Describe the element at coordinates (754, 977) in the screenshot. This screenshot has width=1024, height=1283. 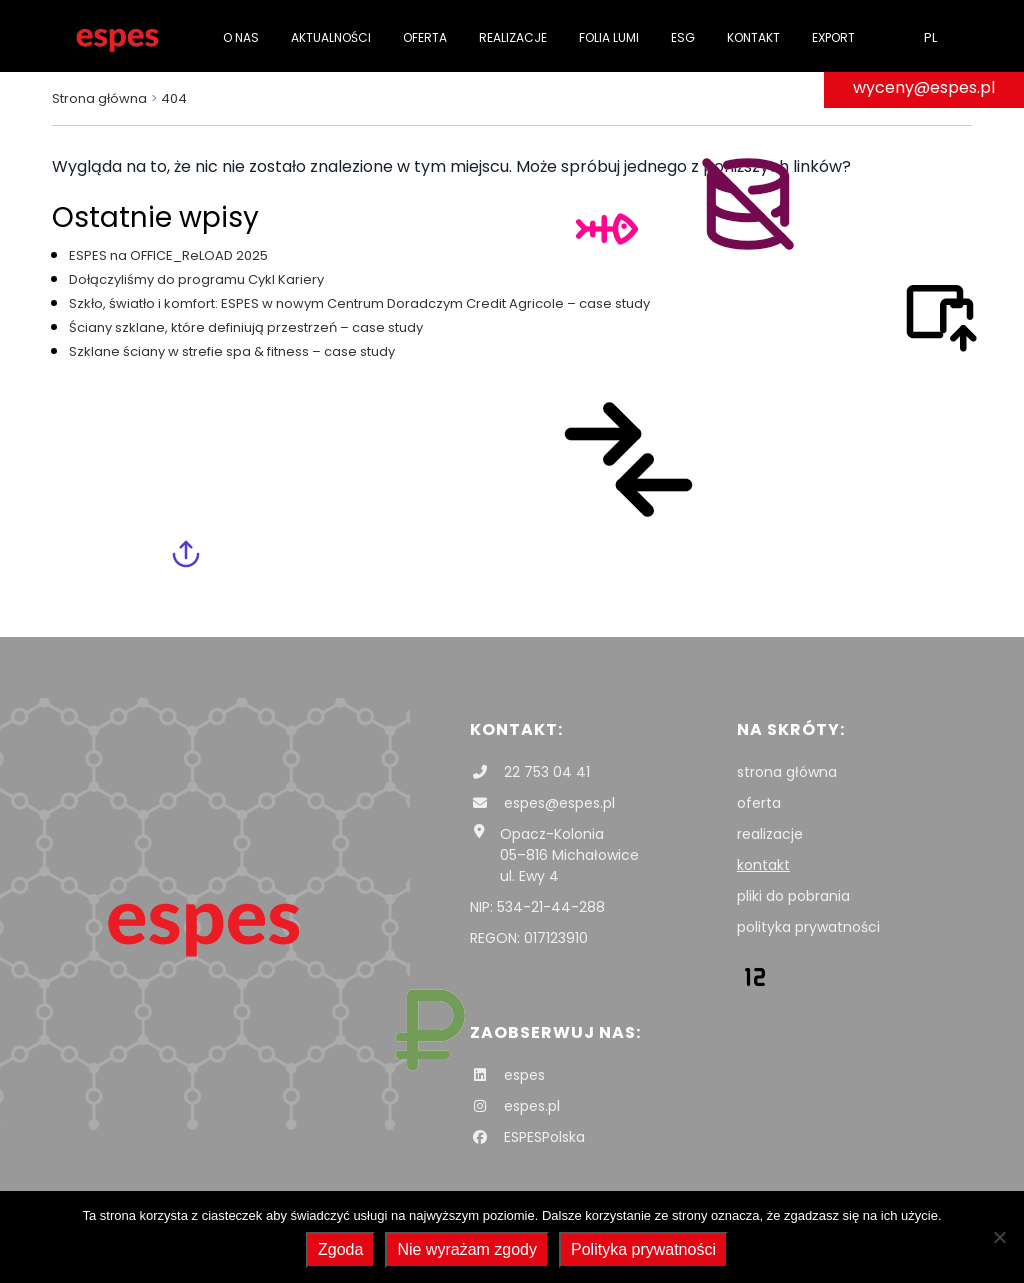
I see `indicates item count or quantity of 12` at that location.